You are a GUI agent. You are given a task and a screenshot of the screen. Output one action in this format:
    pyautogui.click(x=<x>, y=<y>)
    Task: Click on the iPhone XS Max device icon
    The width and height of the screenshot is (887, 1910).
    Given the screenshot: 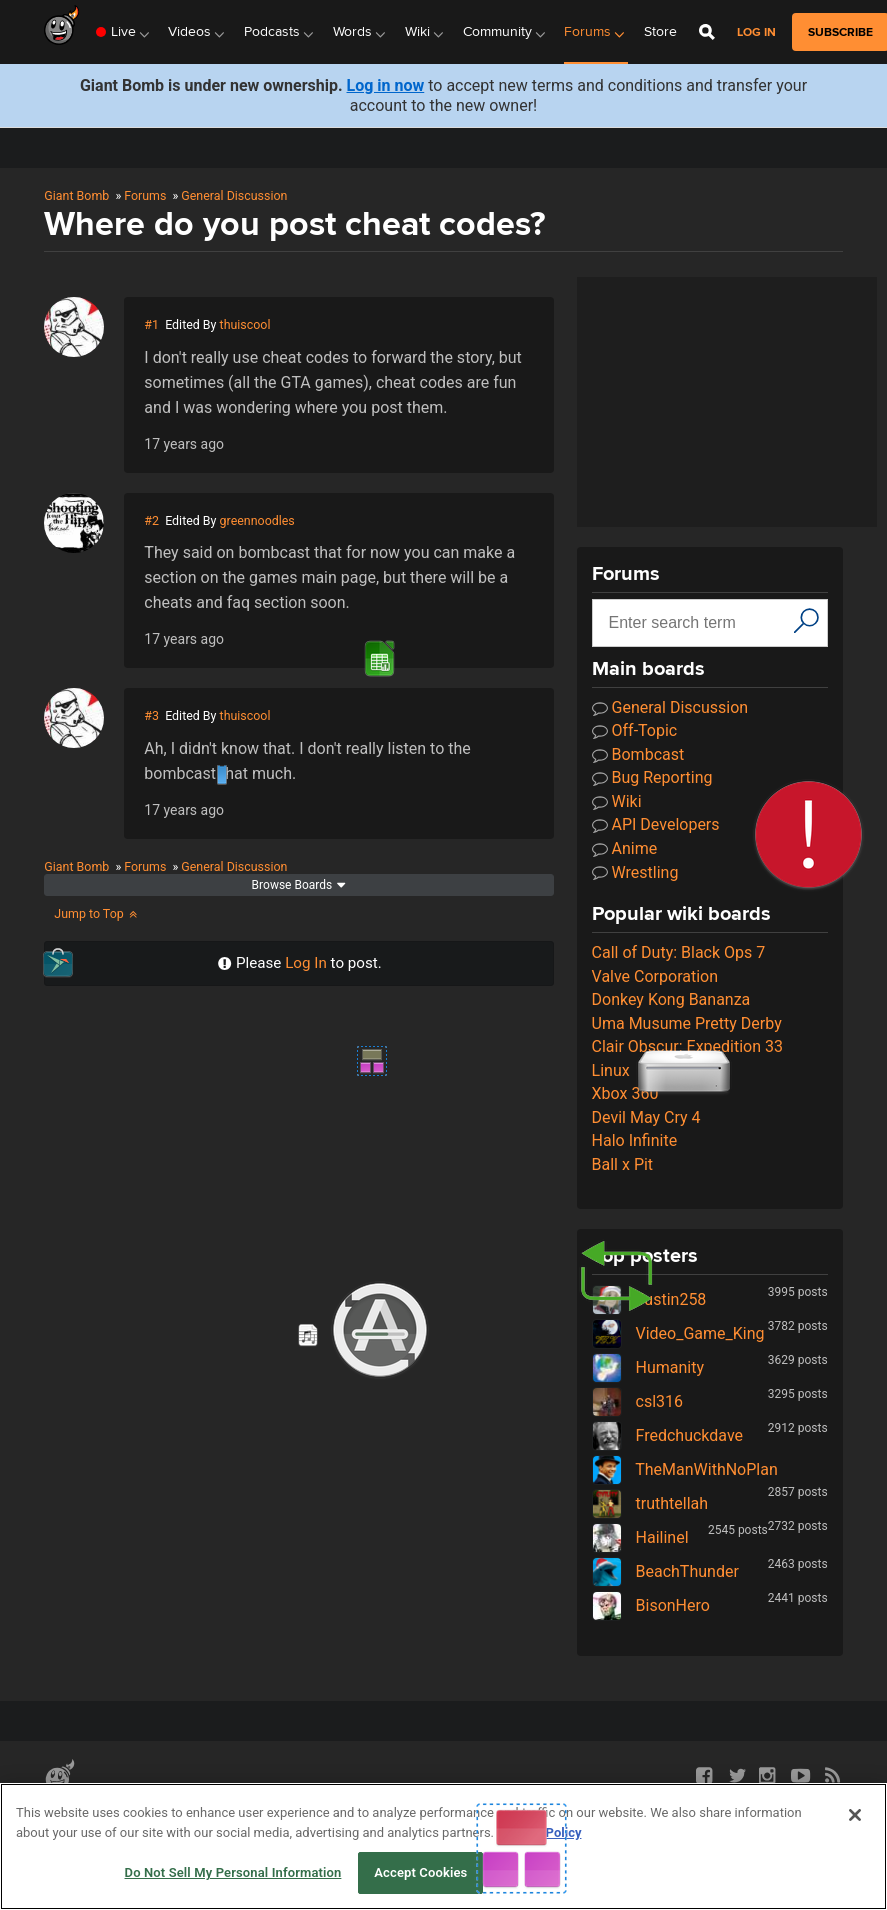 What is the action you would take?
    pyautogui.click(x=222, y=775)
    